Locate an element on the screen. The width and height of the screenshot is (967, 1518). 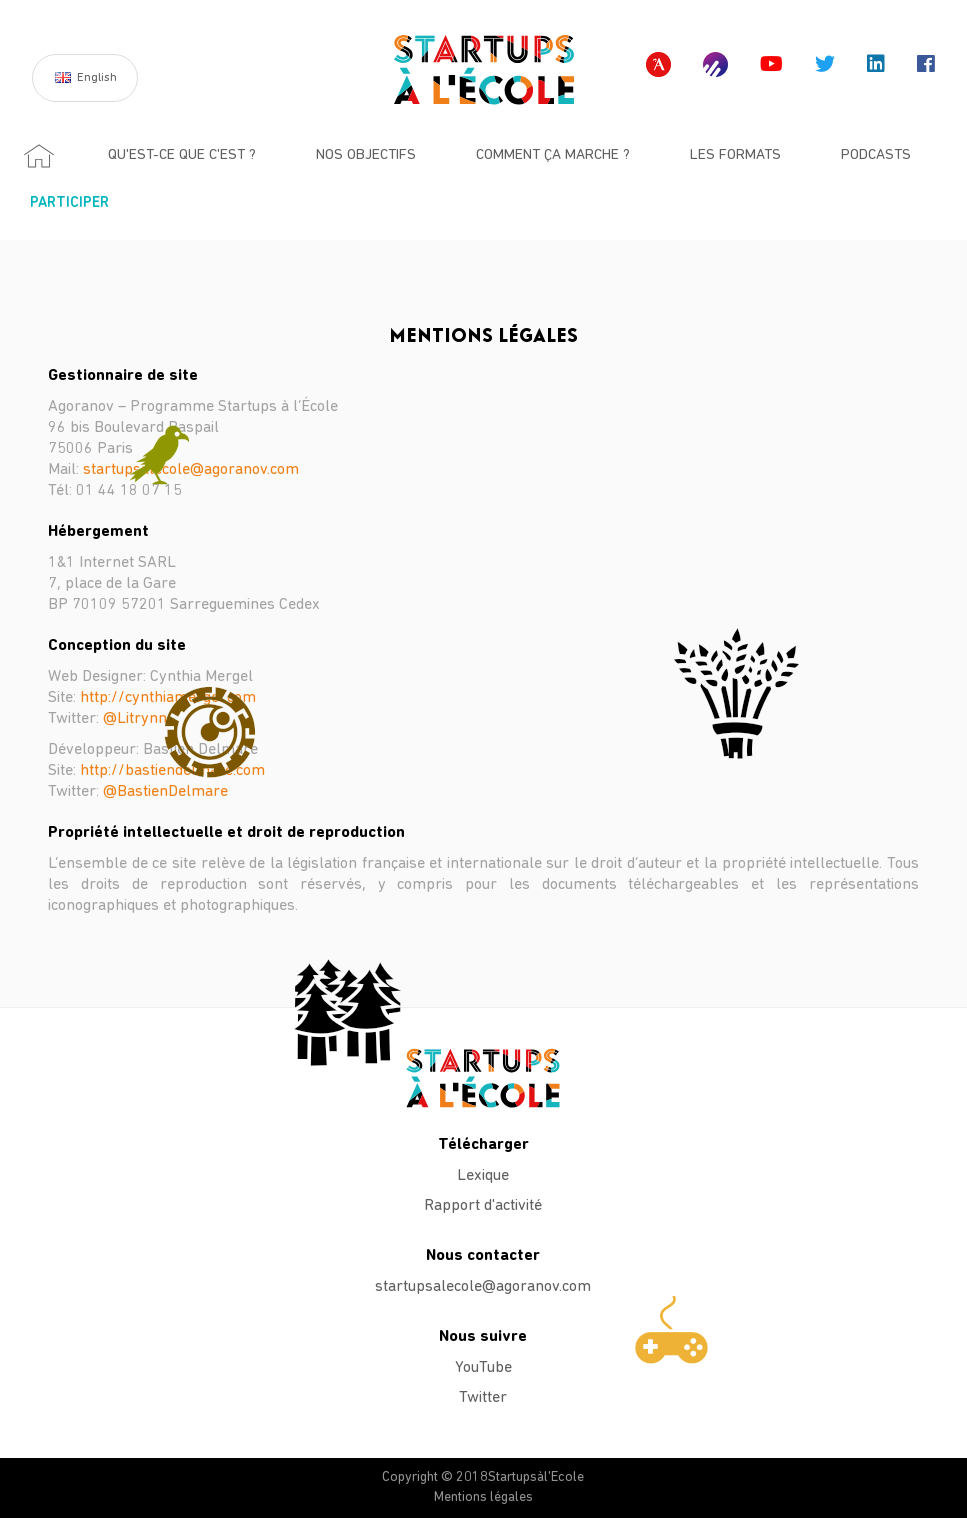
vulture icon for wildlife or nature category is located at coordinates (159, 454).